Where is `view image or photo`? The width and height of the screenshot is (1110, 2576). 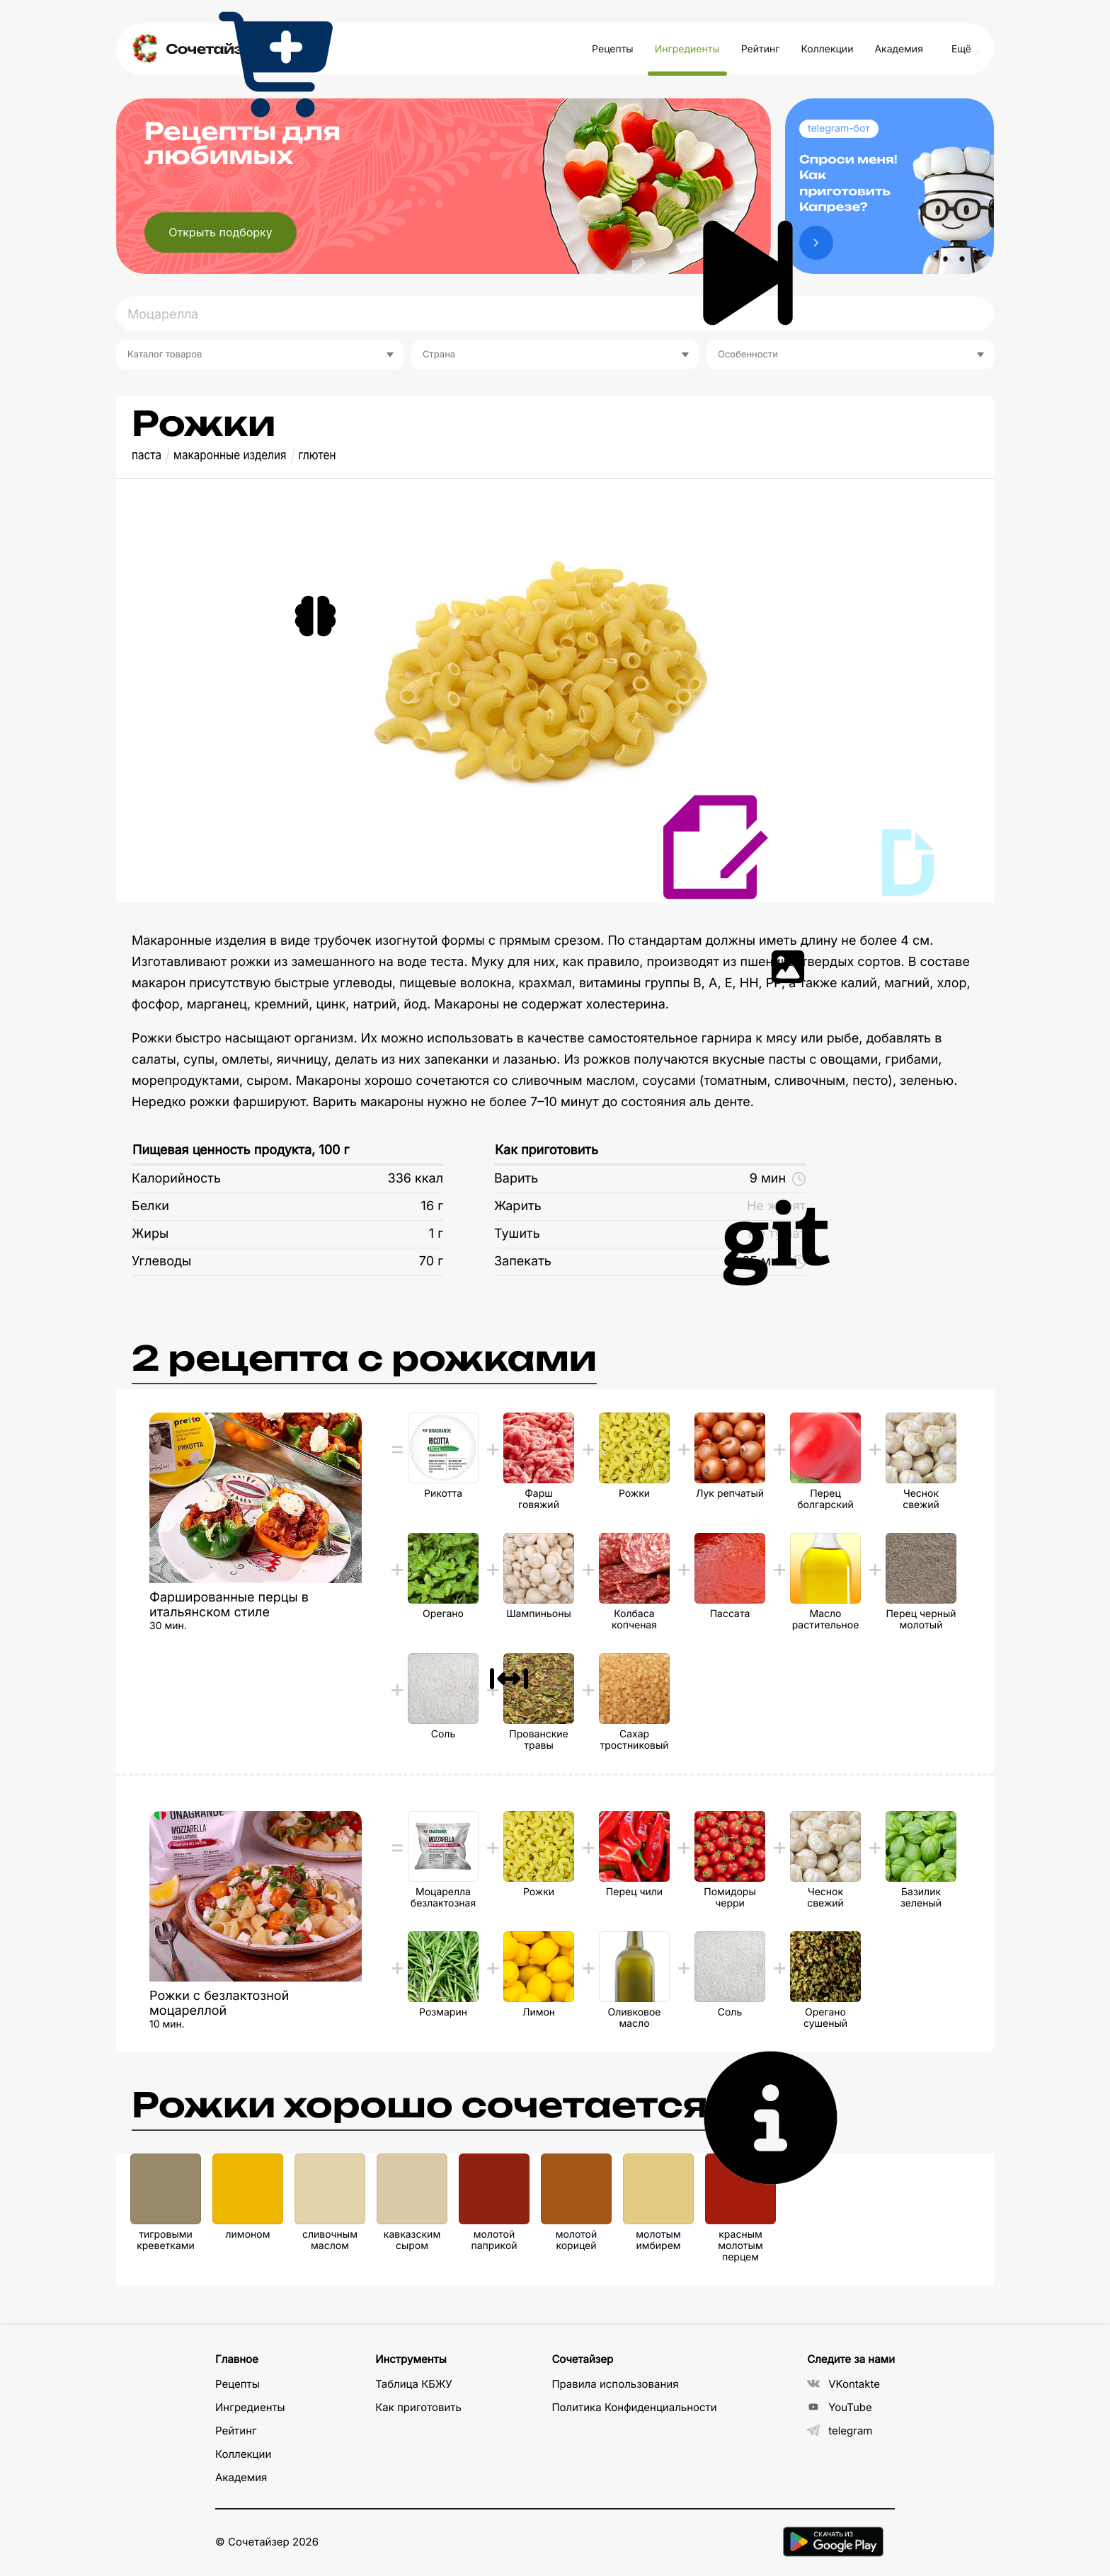
view image or photo is located at coordinates (788, 967).